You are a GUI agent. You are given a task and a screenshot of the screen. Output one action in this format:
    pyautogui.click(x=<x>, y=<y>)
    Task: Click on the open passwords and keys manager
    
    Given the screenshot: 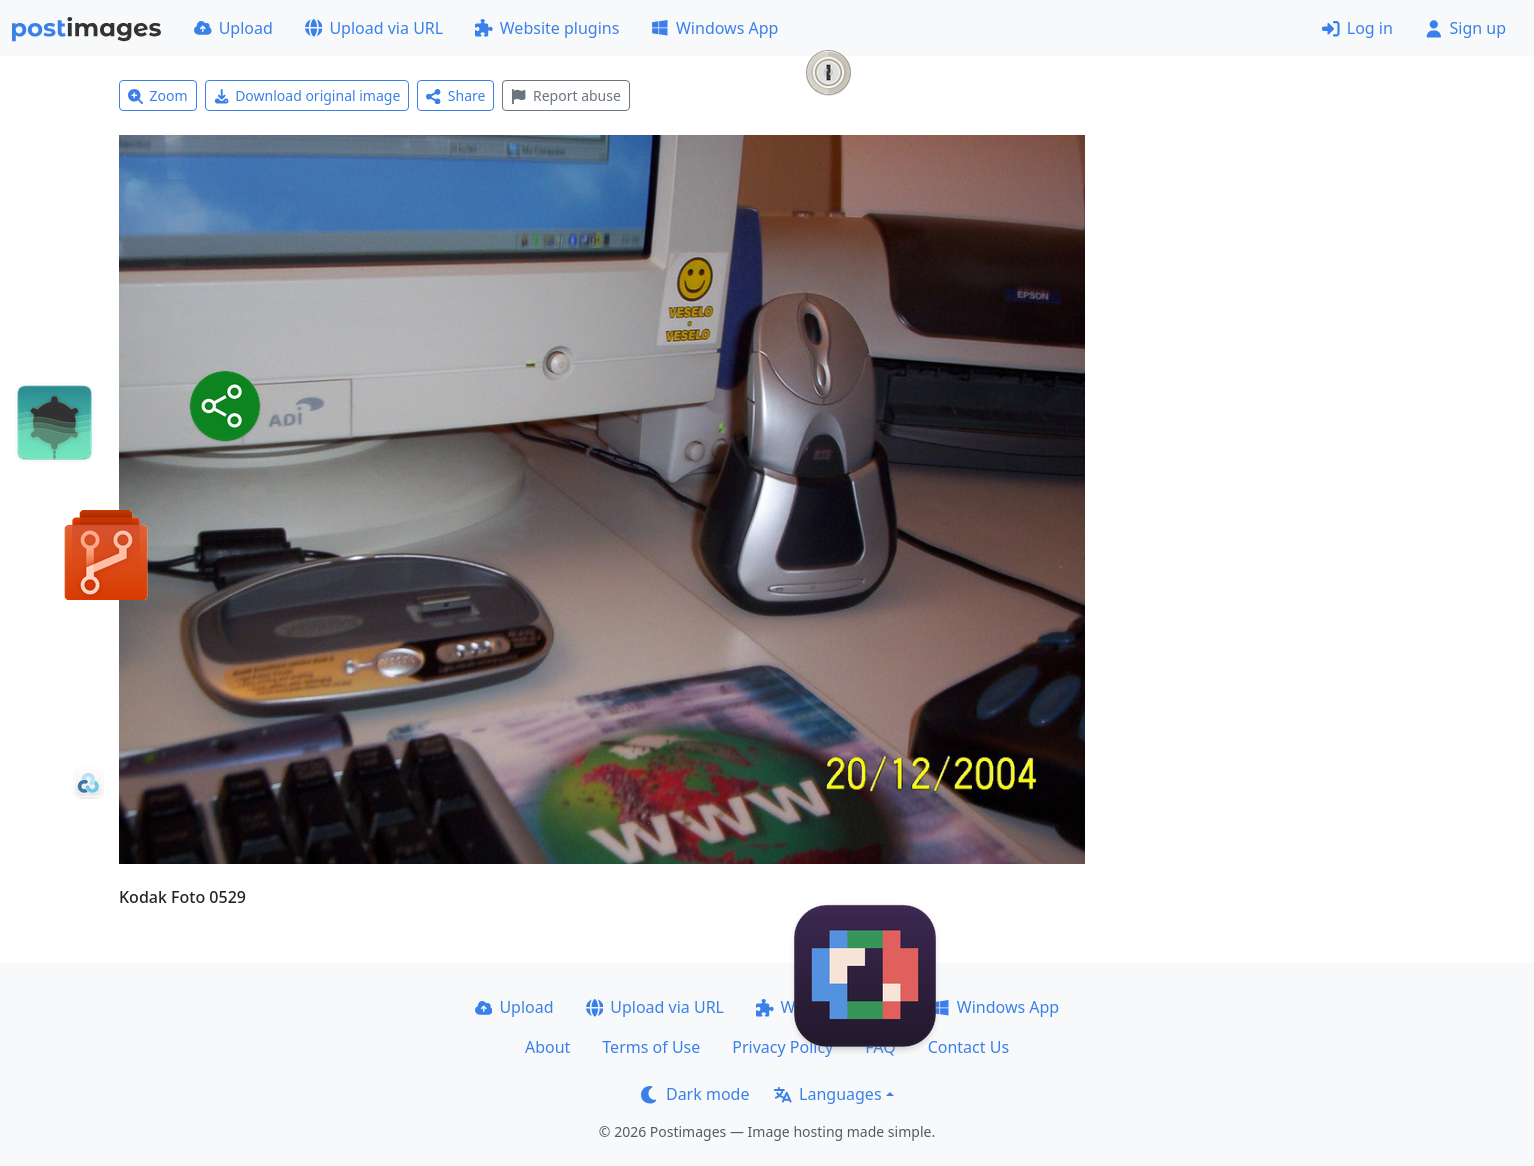 What is the action you would take?
    pyautogui.click(x=828, y=72)
    